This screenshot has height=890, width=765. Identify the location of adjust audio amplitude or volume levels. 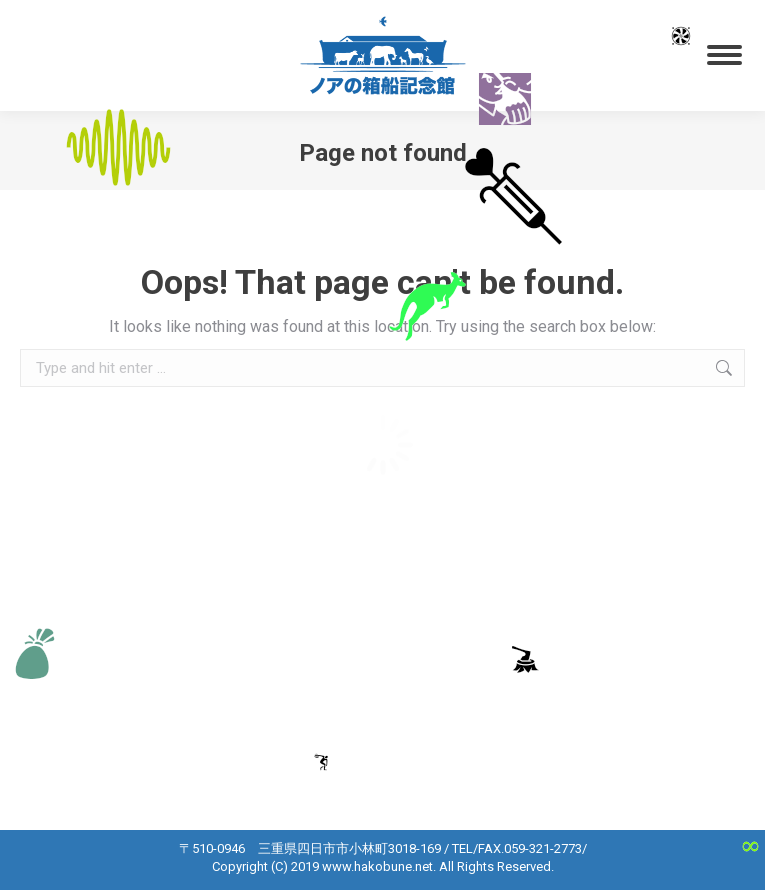
(118, 147).